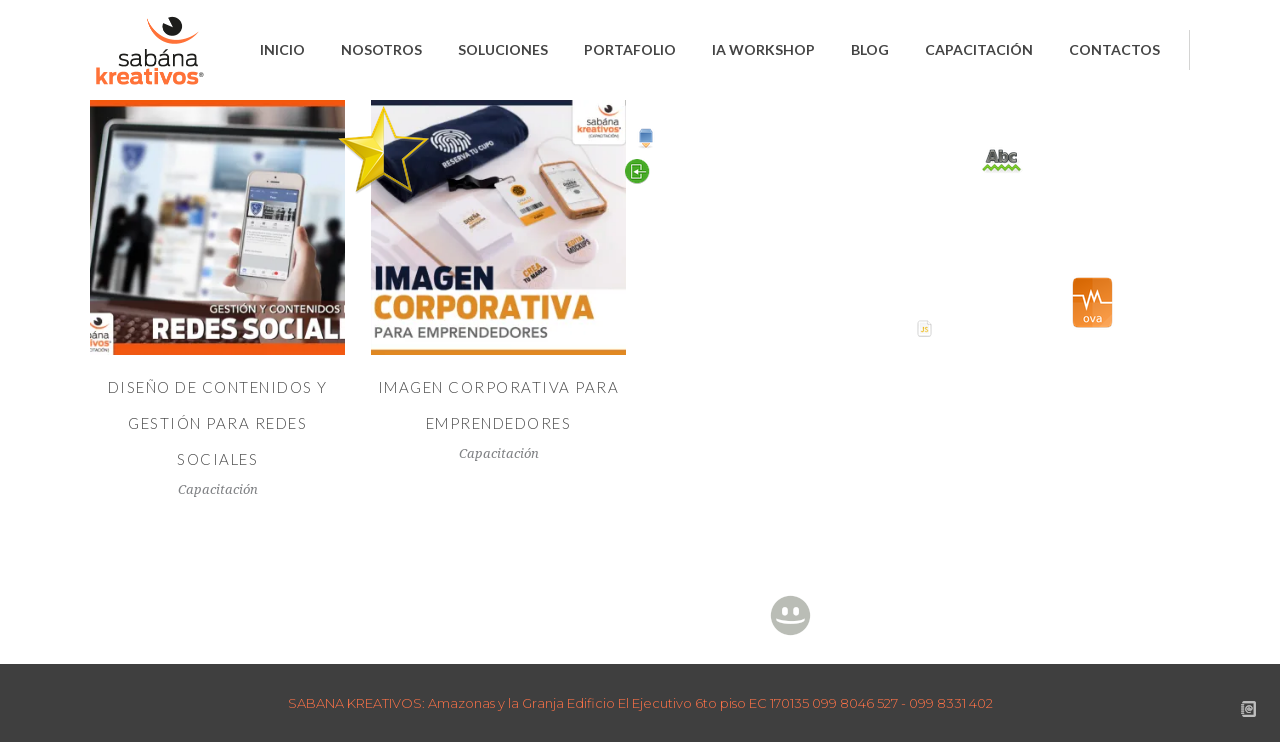 The width and height of the screenshot is (1280, 742). What do you see at coordinates (1002, 161) in the screenshot?
I see `check spelling in document` at bounding box center [1002, 161].